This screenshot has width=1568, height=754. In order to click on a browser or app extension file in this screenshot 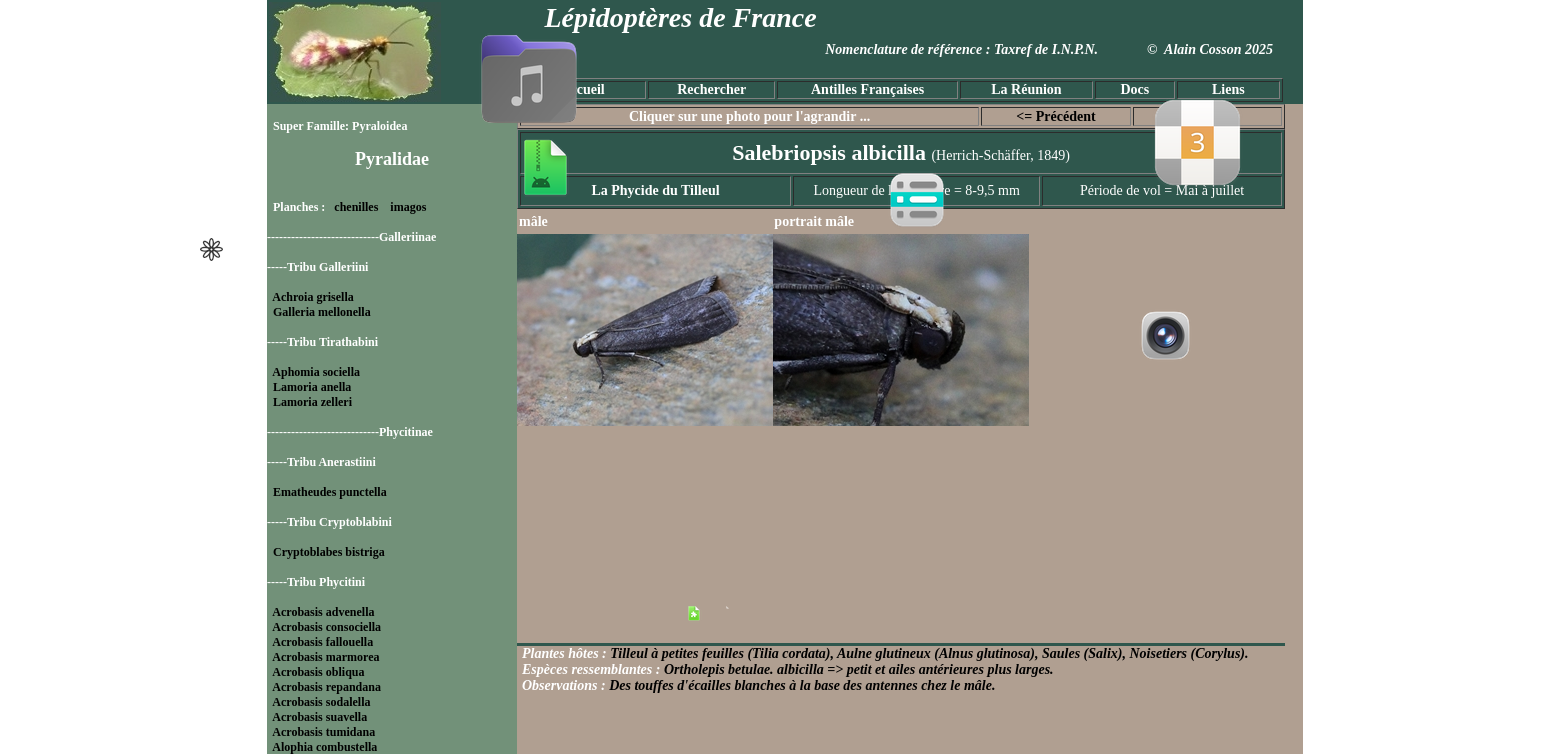, I will do `click(708, 613)`.